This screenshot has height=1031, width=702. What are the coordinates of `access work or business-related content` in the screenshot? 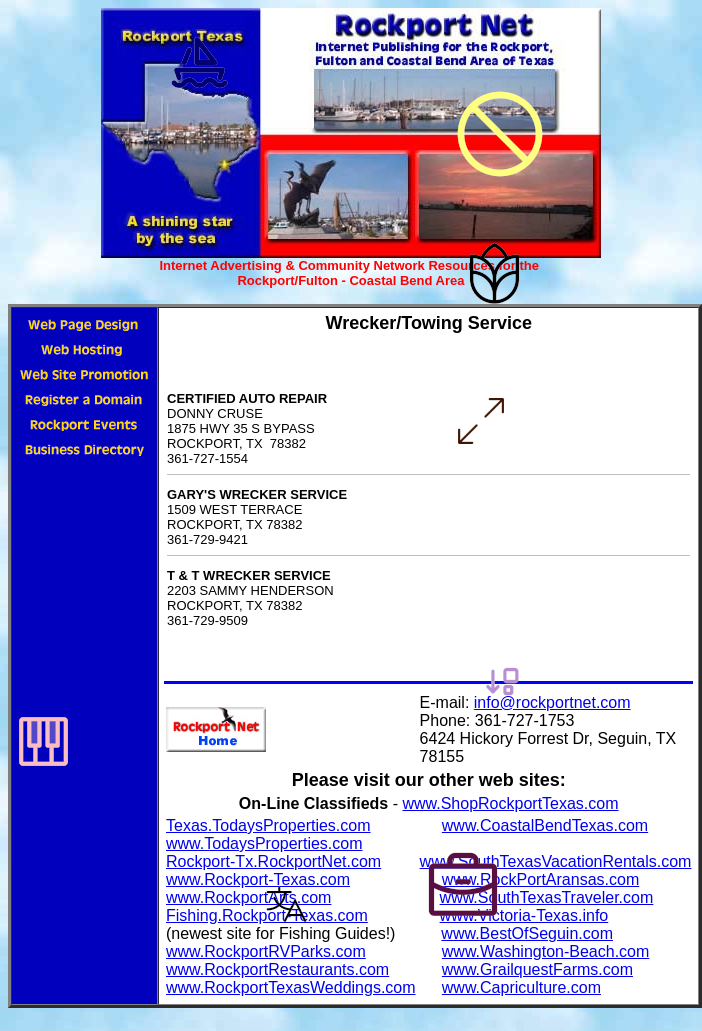 It's located at (463, 887).